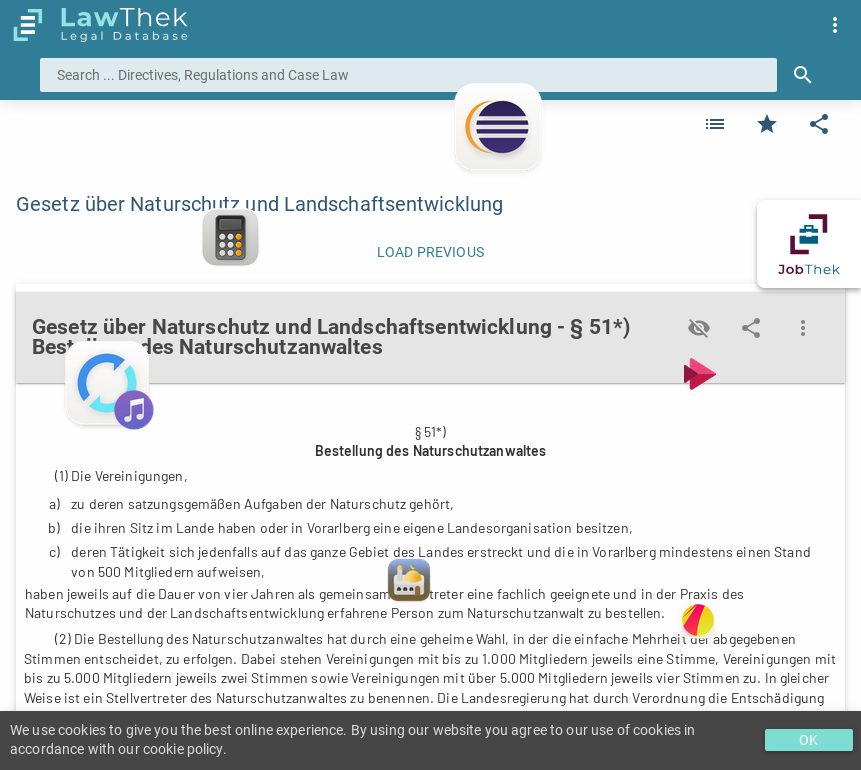  I want to click on open the calculator app, so click(230, 237).